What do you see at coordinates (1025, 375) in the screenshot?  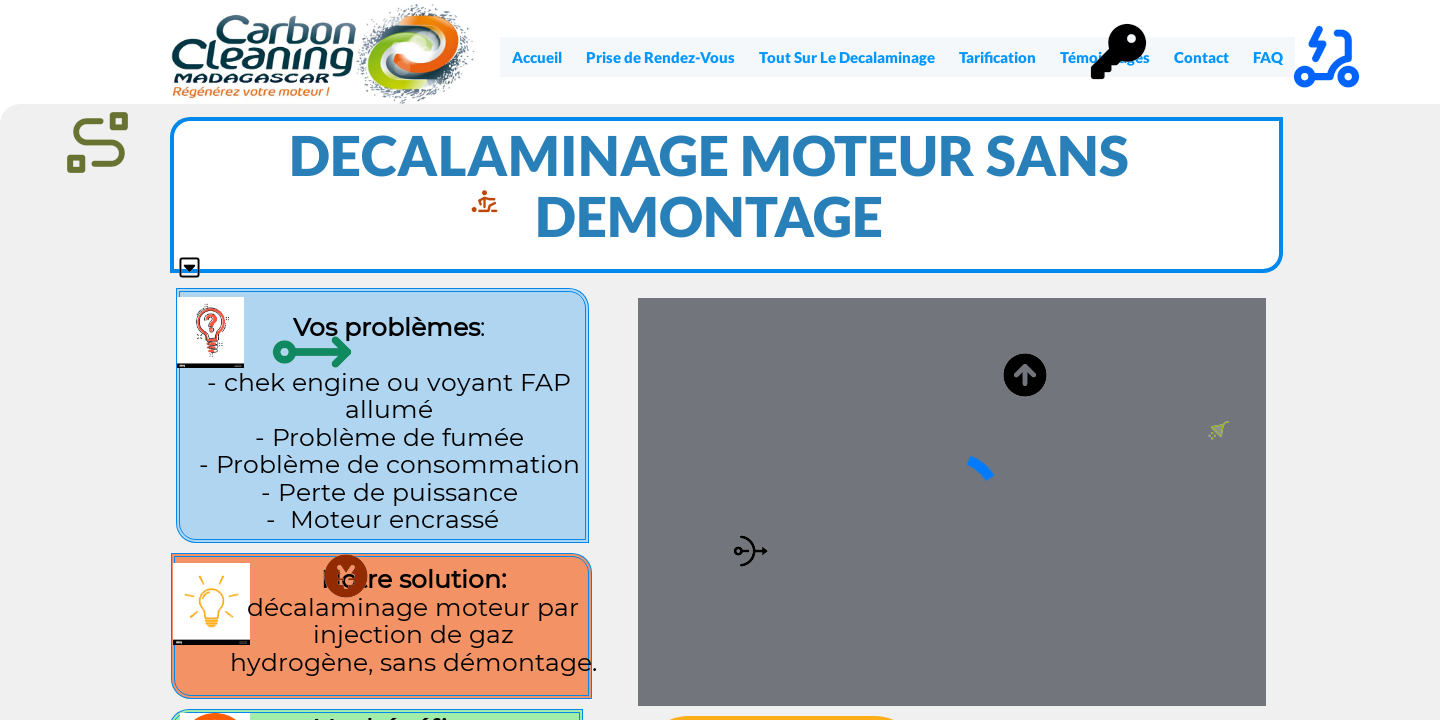 I see `upload a file or content` at bounding box center [1025, 375].